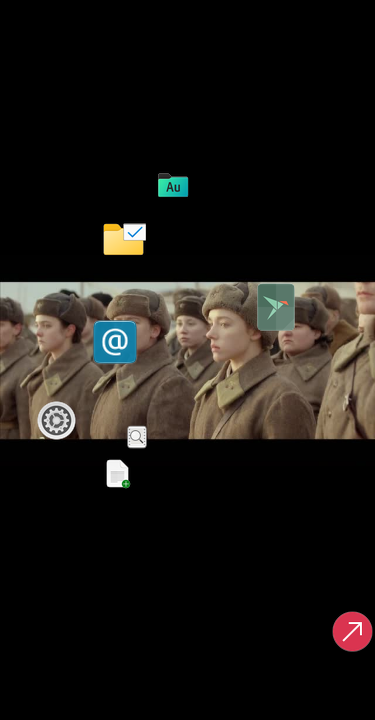 The width and height of the screenshot is (375, 720). Describe the element at coordinates (173, 186) in the screenshot. I see `open Adobe Audition project files folder` at that location.